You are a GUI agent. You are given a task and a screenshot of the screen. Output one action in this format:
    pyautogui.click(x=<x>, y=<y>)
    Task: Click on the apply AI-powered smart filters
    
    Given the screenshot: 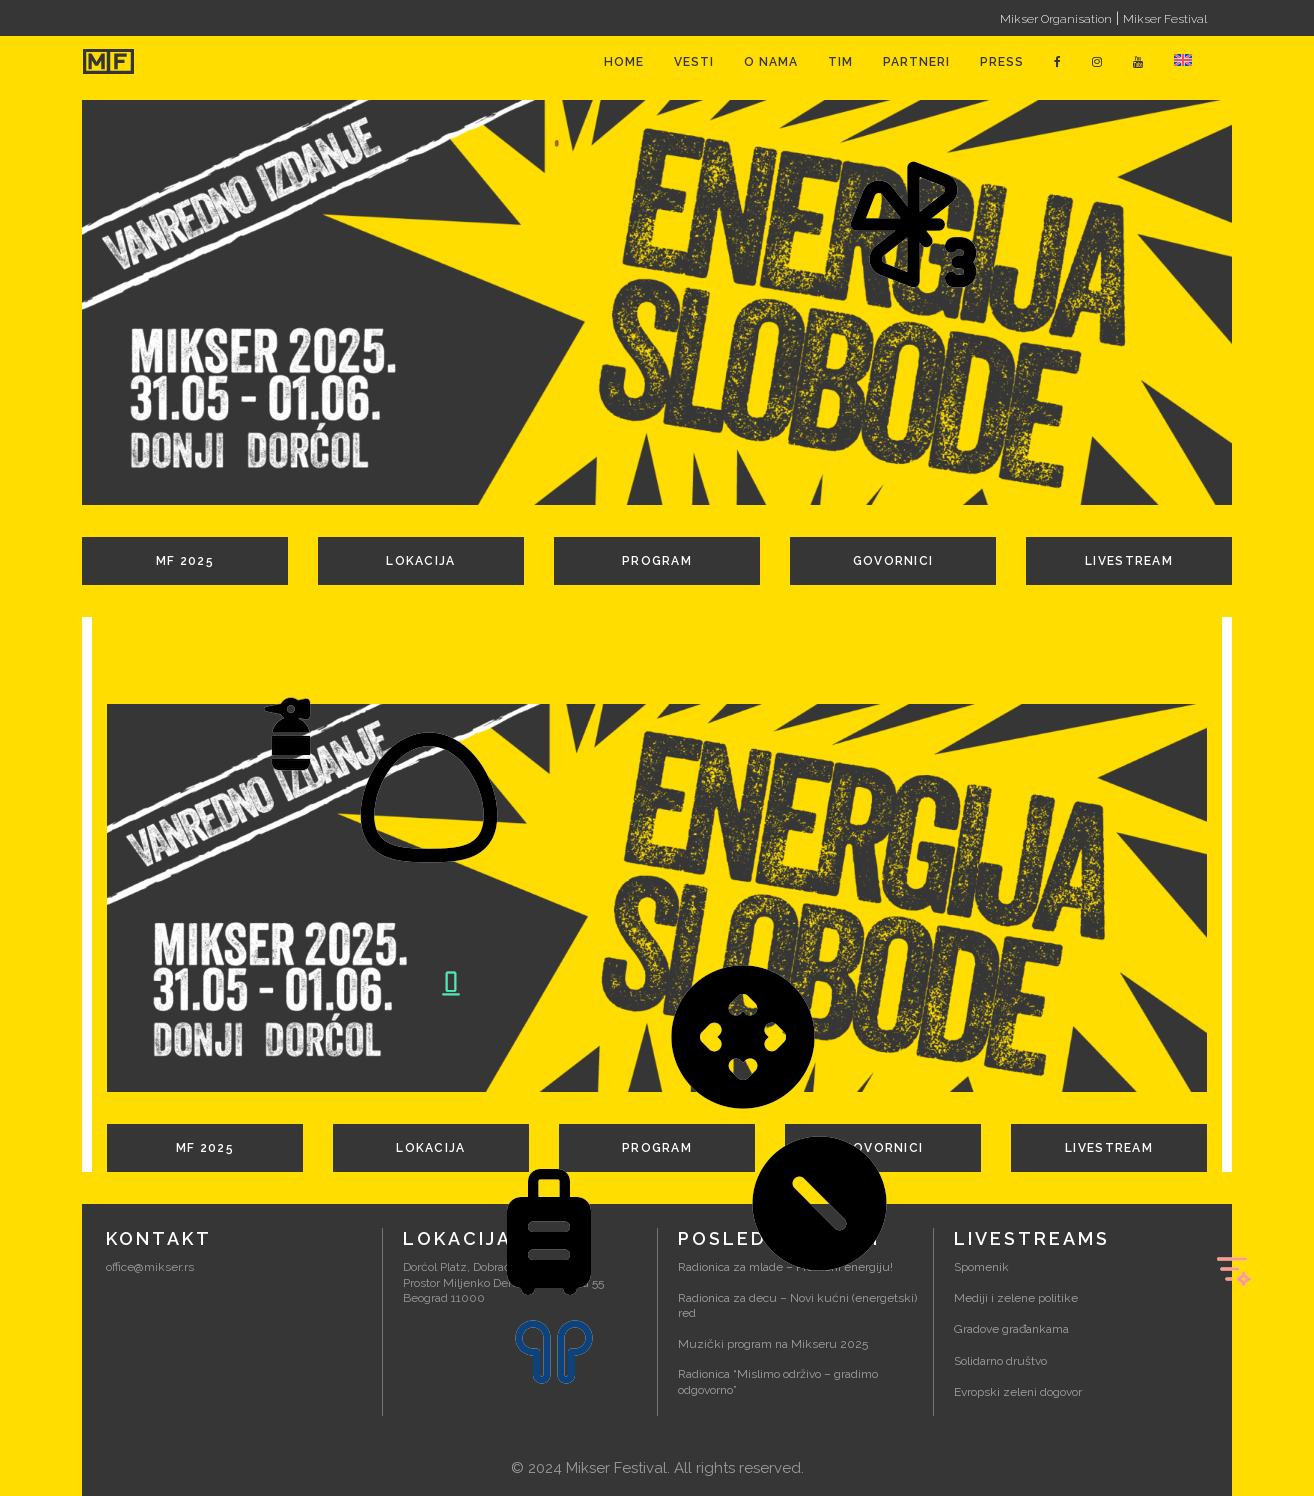 What is the action you would take?
    pyautogui.click(x=1232, y=1269)
    